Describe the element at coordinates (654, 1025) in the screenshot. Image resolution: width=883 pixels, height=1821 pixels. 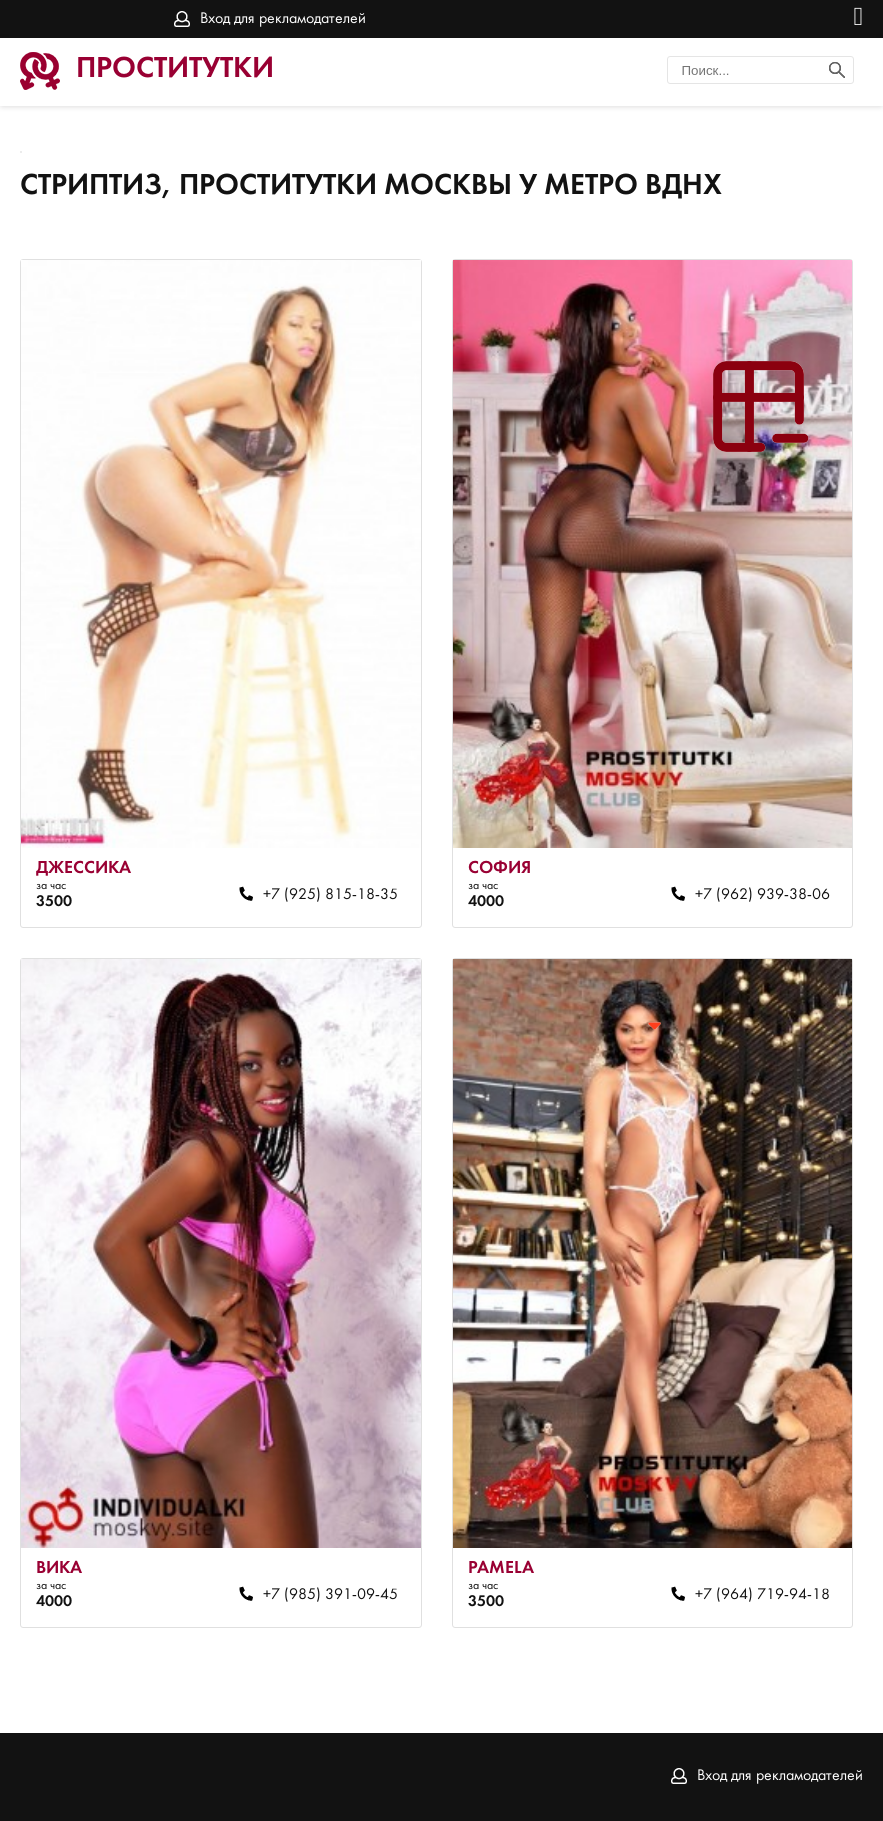
I see `expand a dropdown menu` at that location.